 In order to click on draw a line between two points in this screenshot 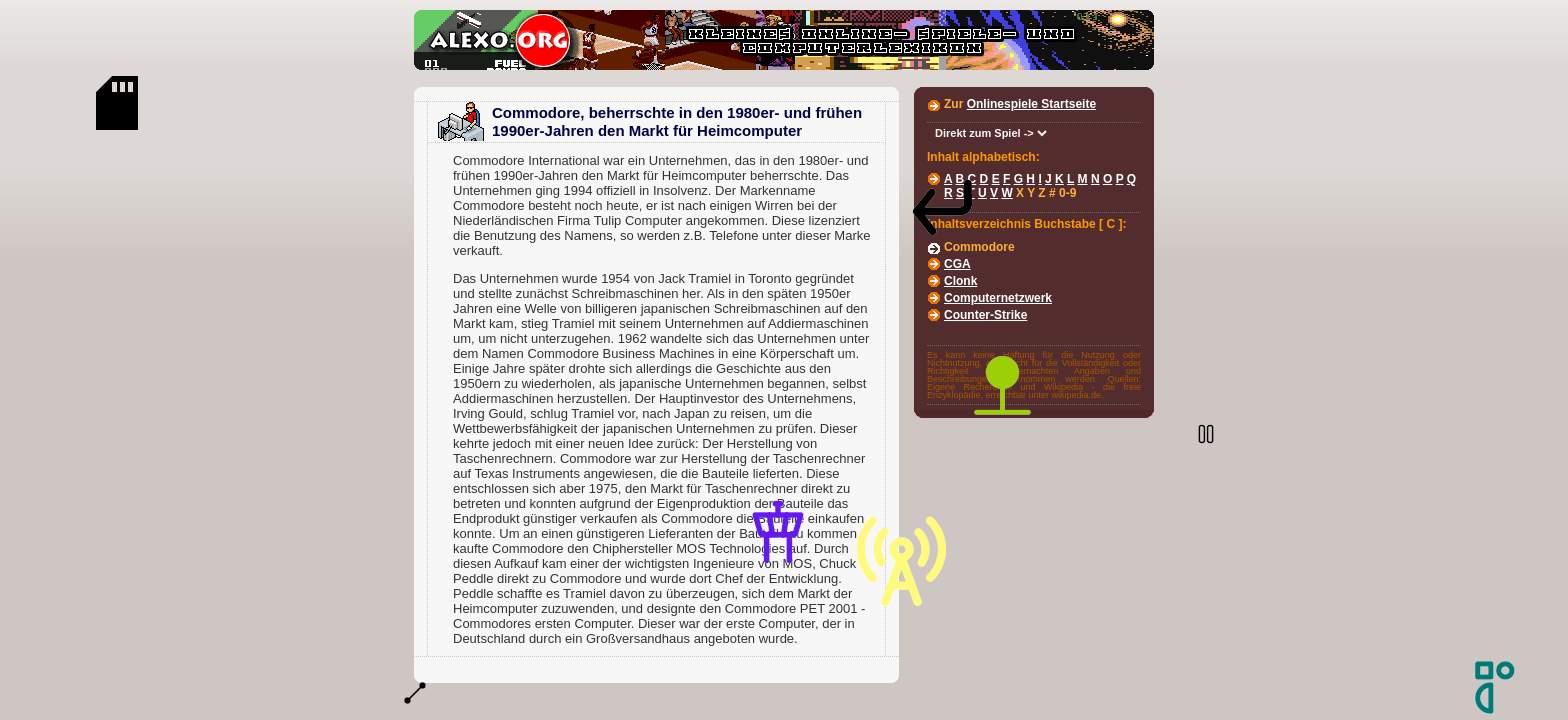, I will do `click(415, 693)`.